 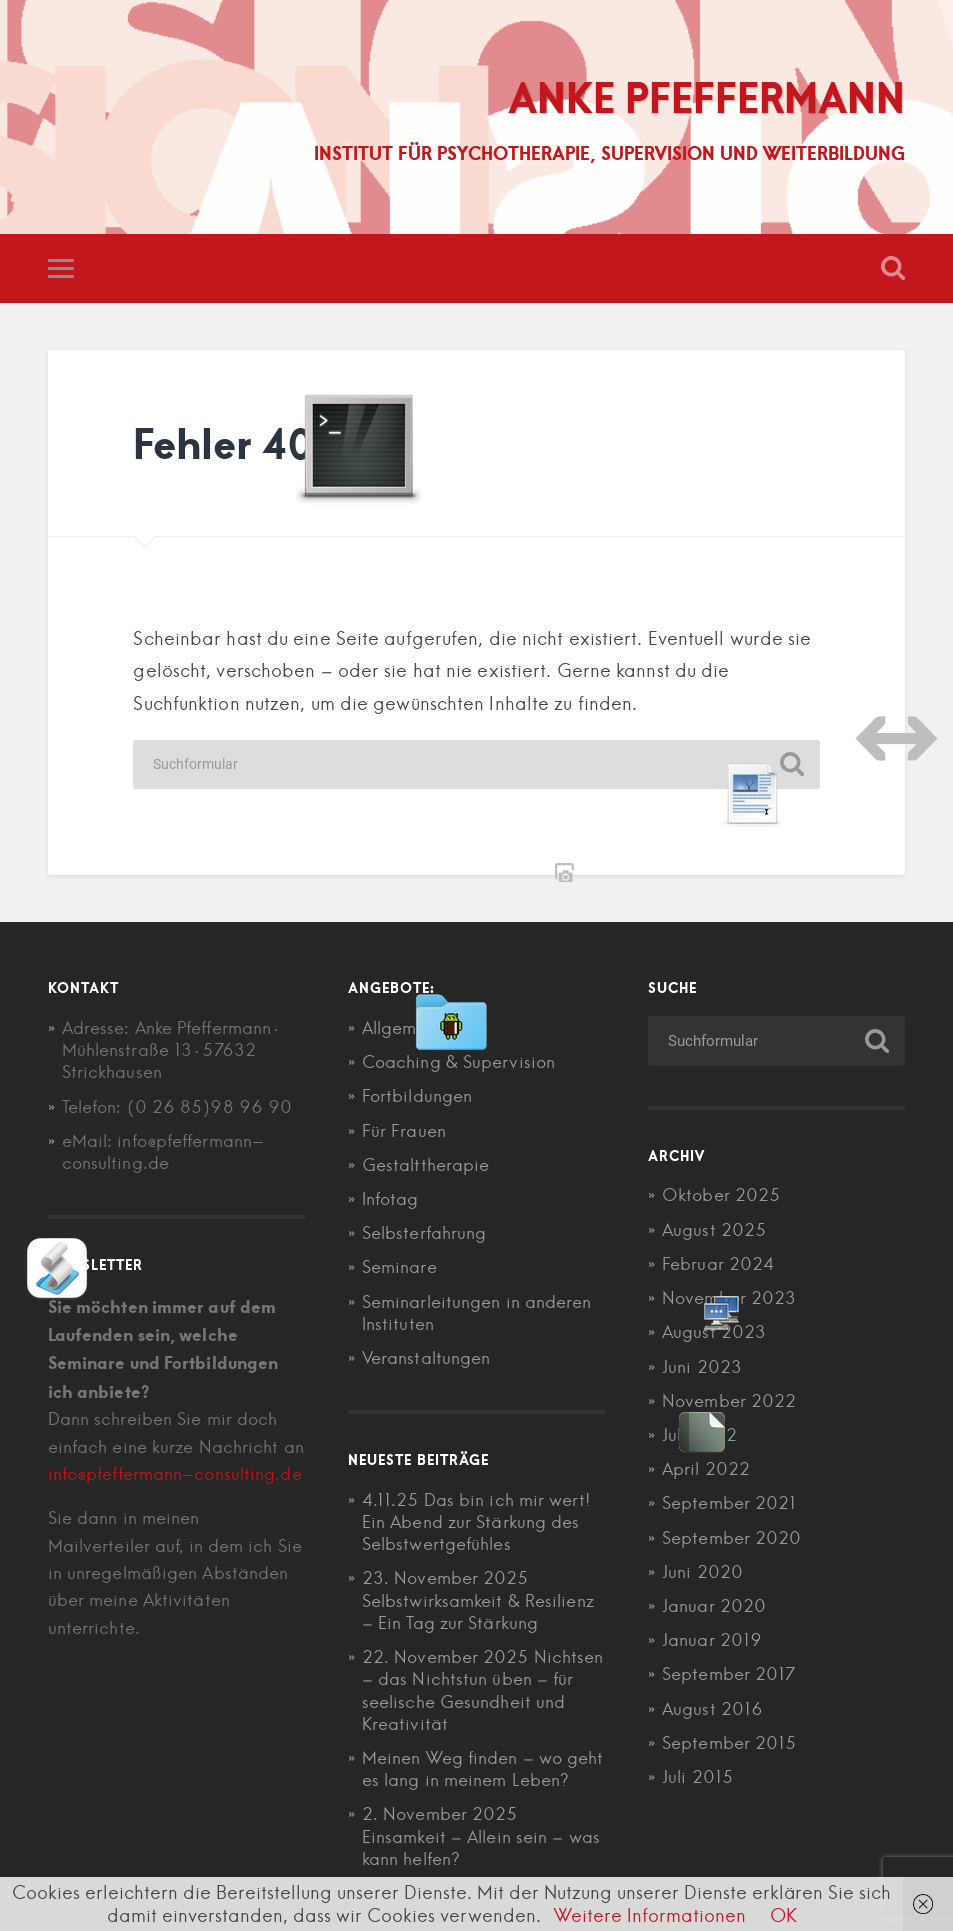 What do you see at coordinates (57, 1268) in the screenshot?
I see `manage folder automation scripts` at bounding box center [57, 1268].